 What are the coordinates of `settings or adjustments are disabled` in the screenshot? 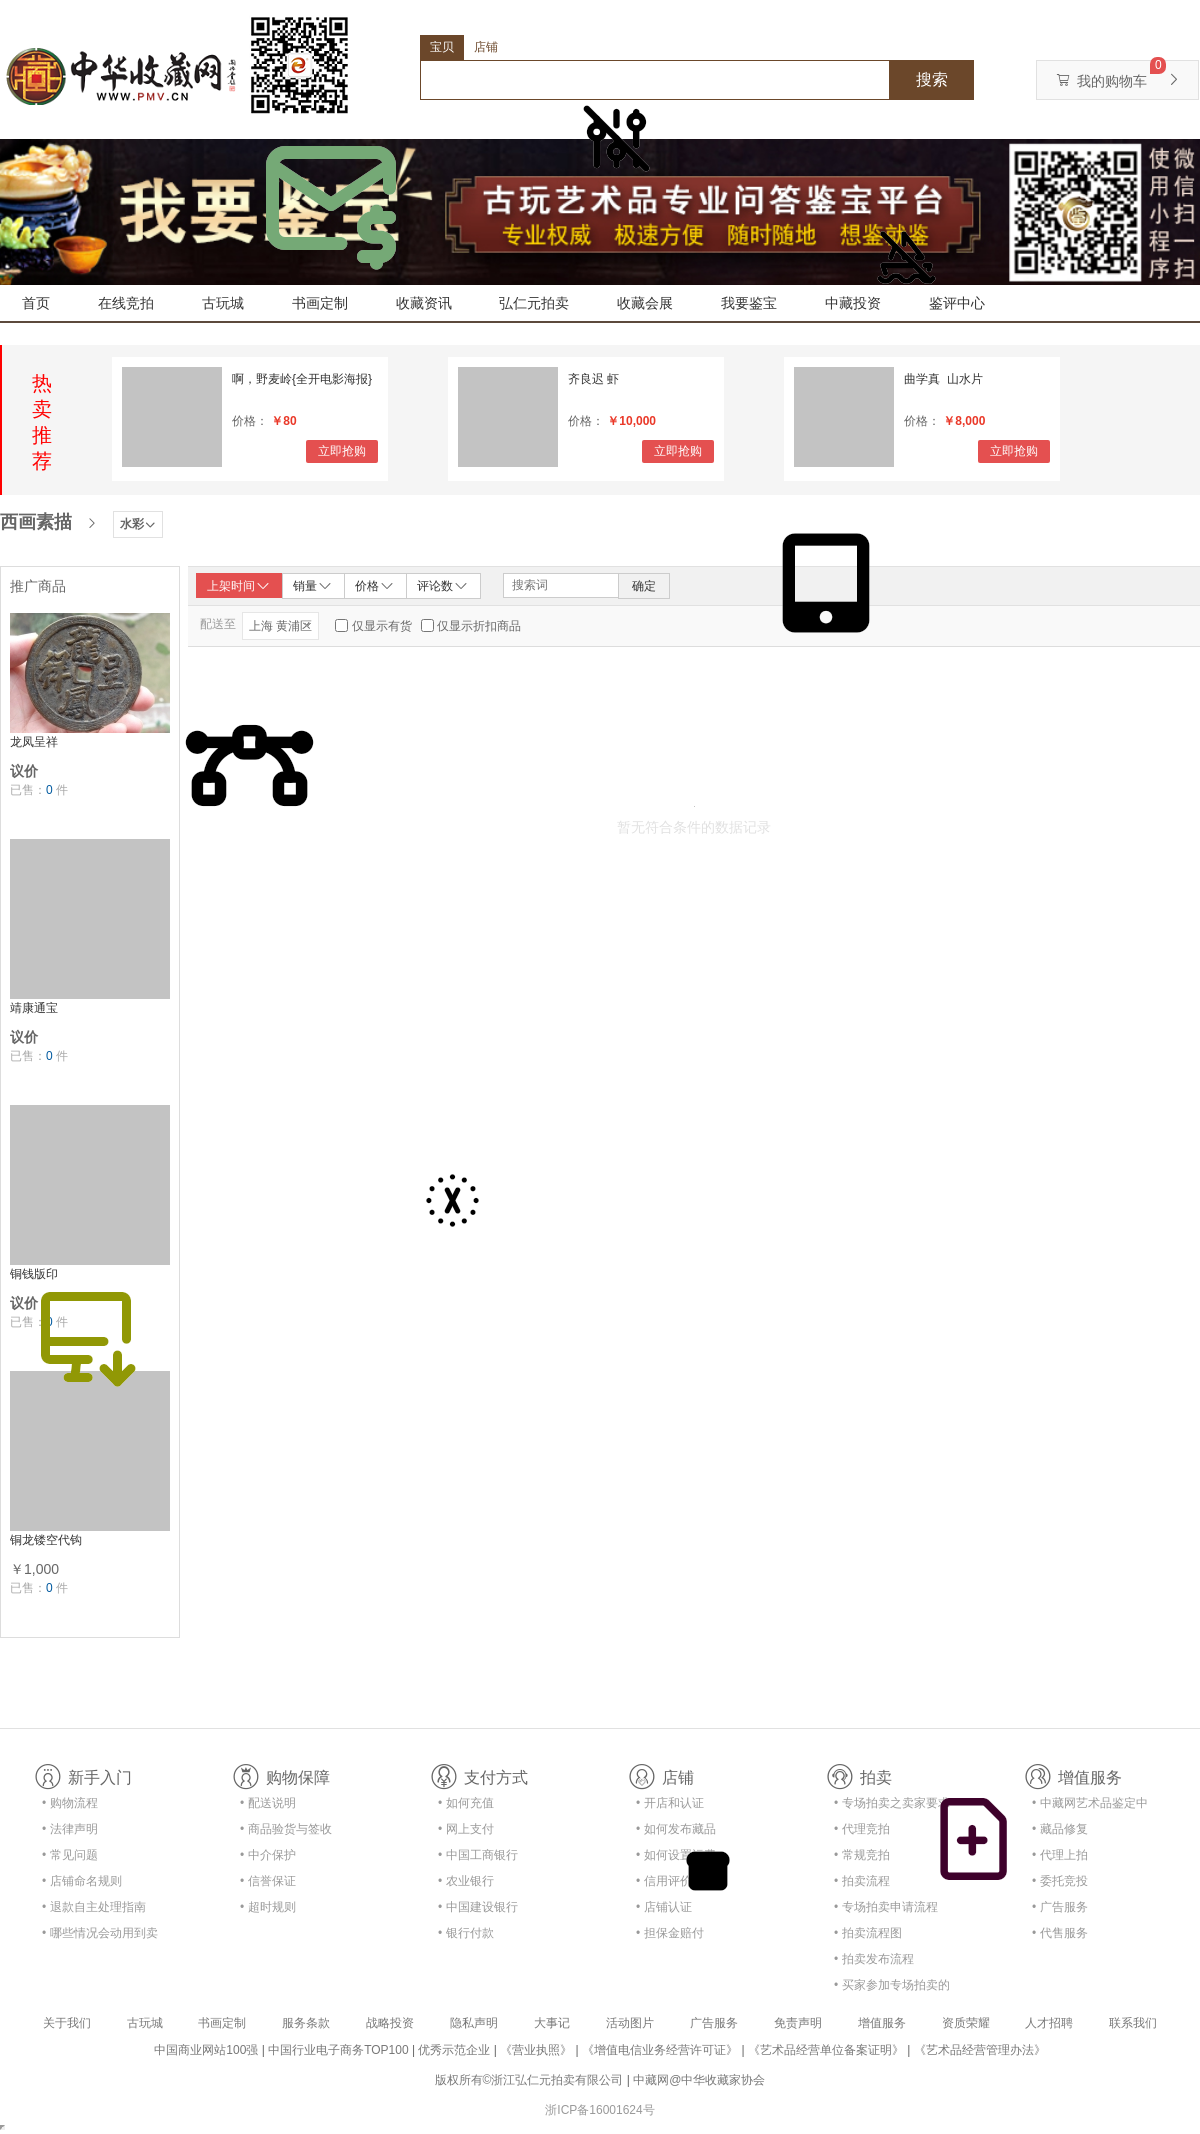 It's located at (616, 138).